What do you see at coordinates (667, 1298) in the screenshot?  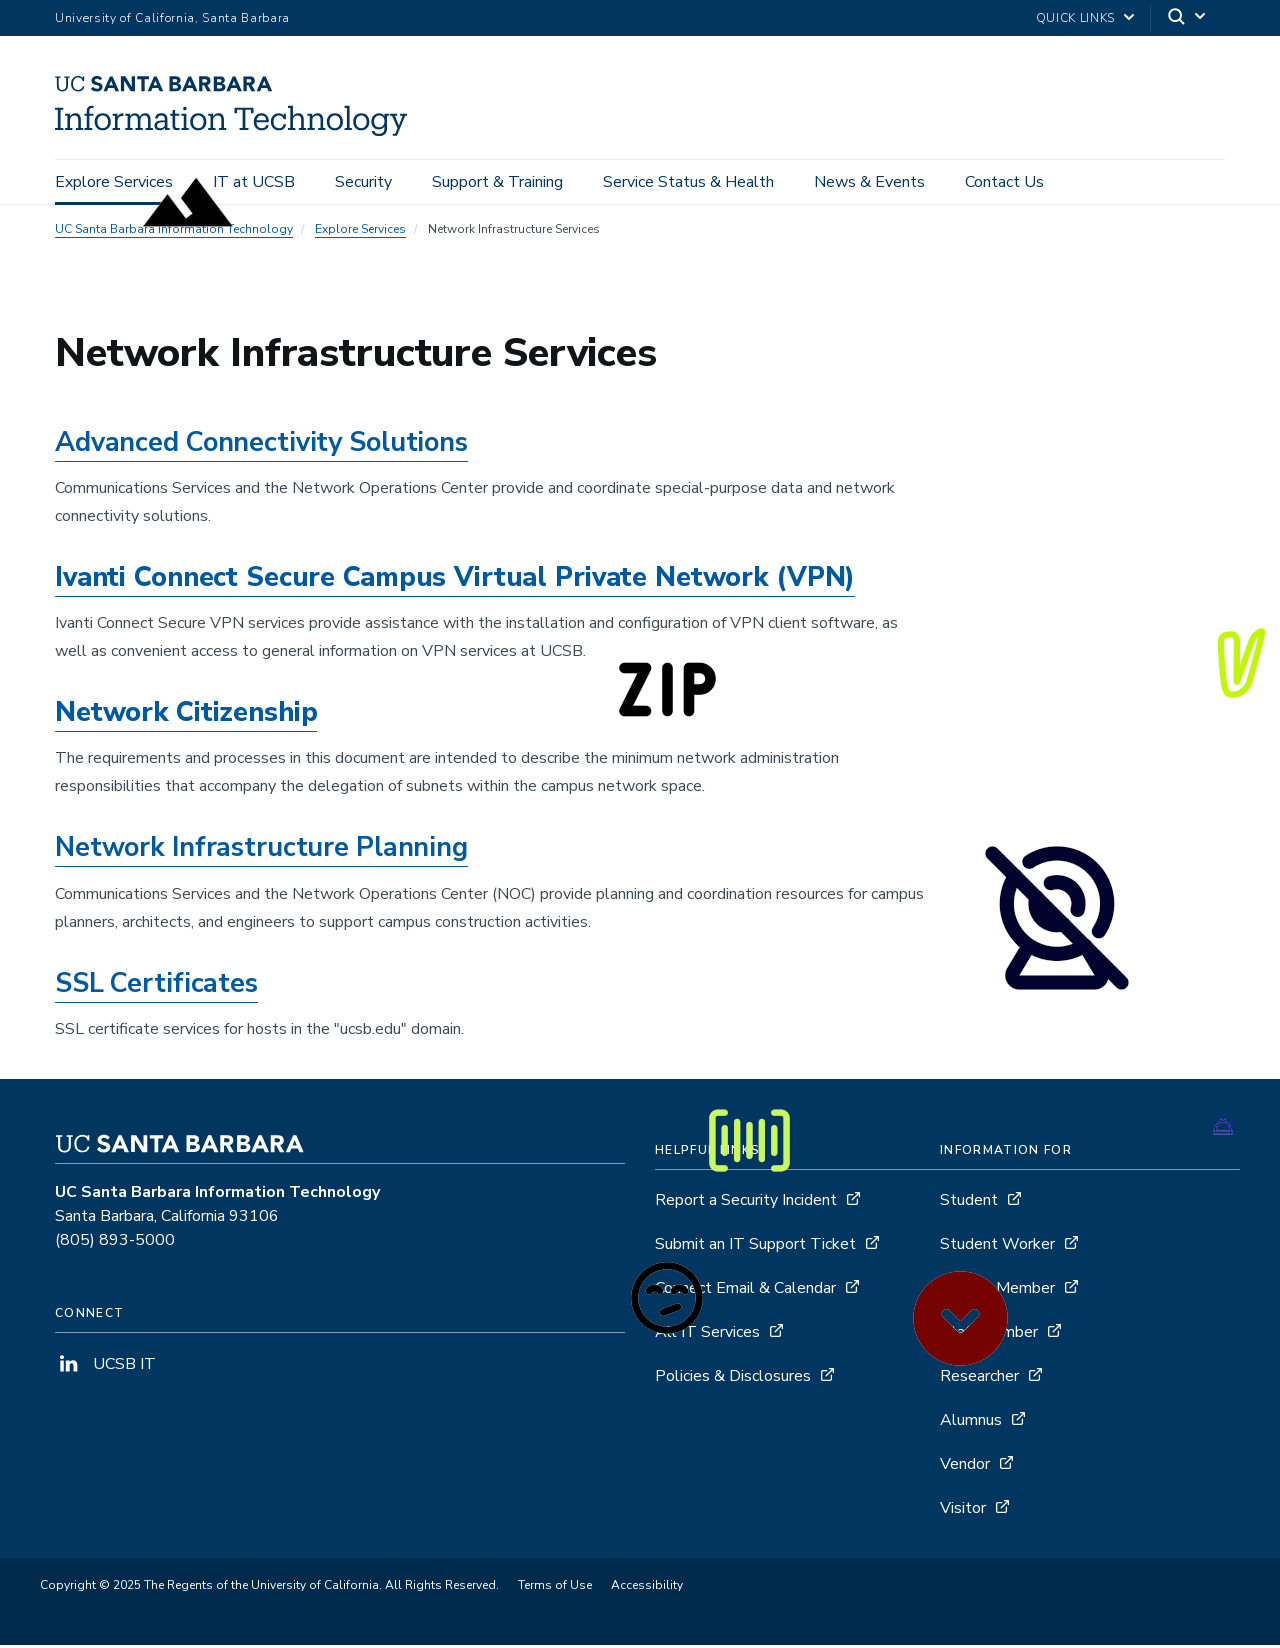 I see `indicate dissatisfaction or negative feedback` at bounding box center [667, 1298].